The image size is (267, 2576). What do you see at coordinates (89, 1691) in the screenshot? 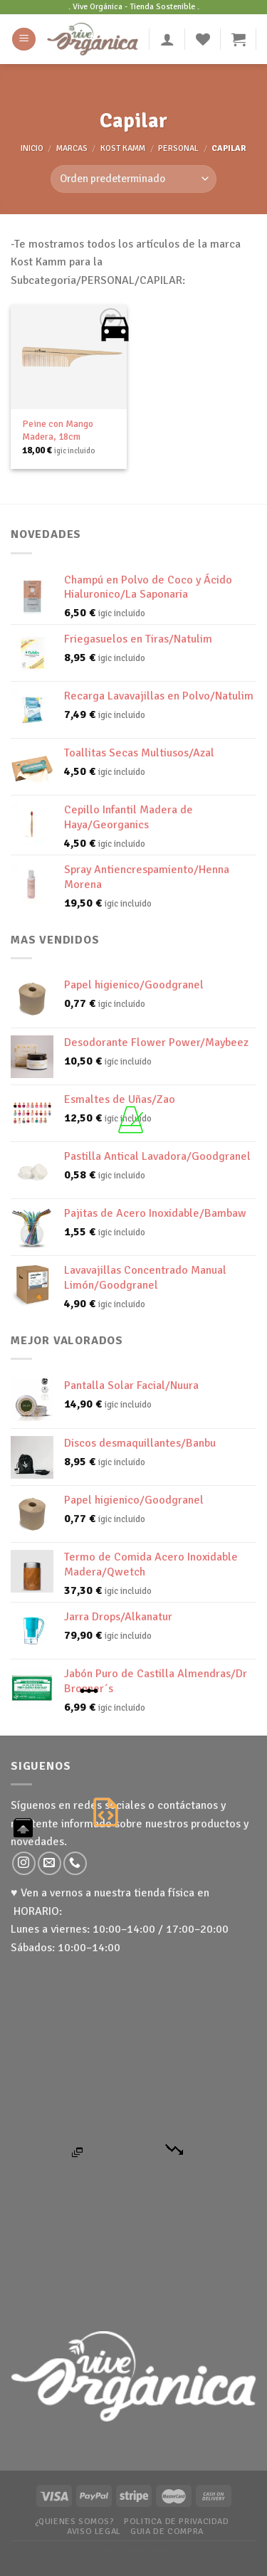
I see `adjust values on a linear scale or slider` at bounding box center [89, 1691].